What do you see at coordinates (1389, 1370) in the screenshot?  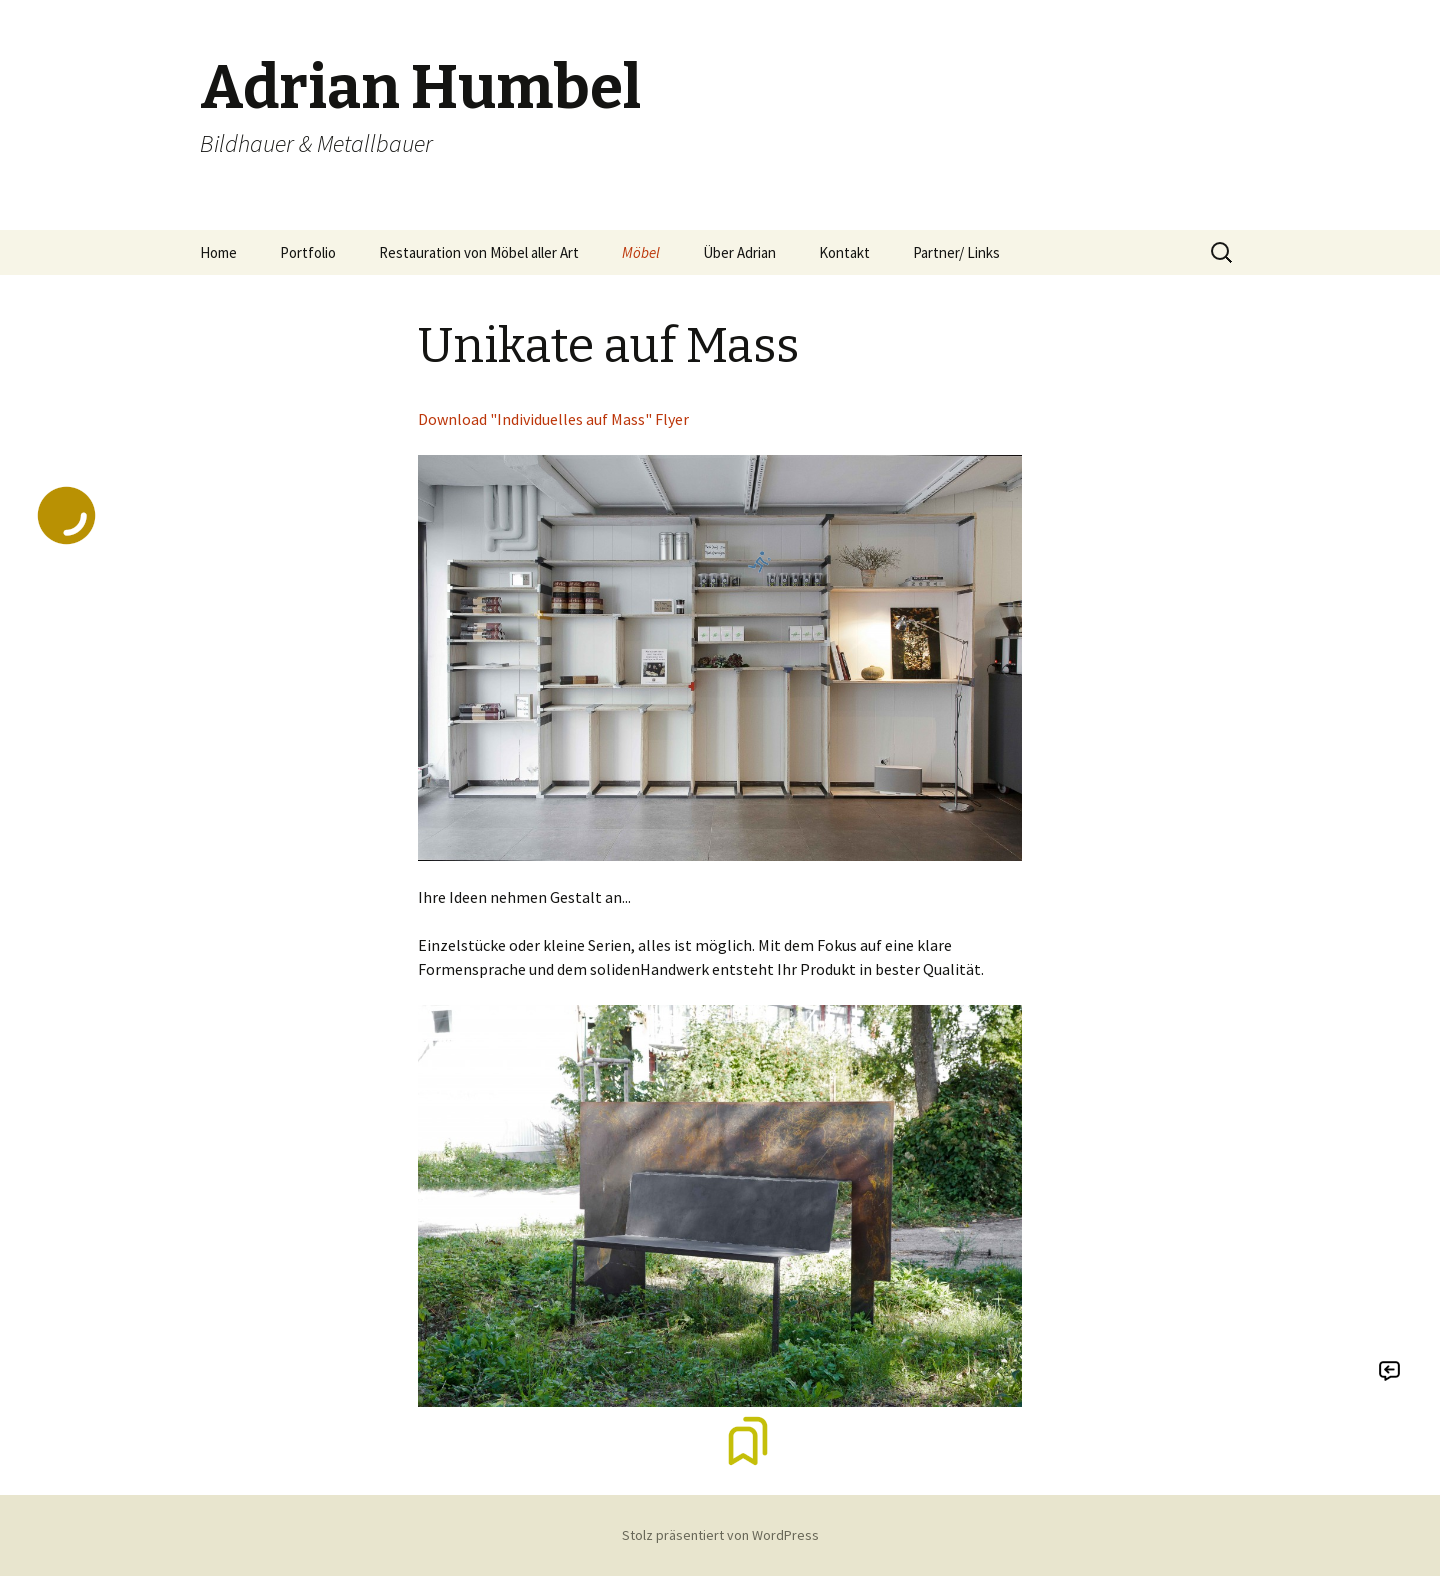 I see `reply to a message` at bounding box center [1389, 1370].